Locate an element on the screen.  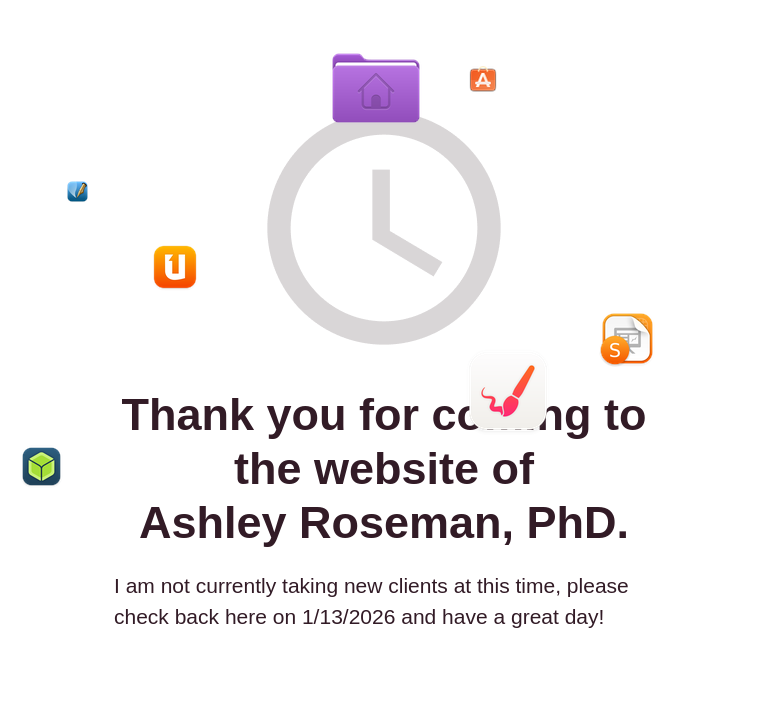
open ubuntu one cloud storage app is located at coordinates (175, 267).